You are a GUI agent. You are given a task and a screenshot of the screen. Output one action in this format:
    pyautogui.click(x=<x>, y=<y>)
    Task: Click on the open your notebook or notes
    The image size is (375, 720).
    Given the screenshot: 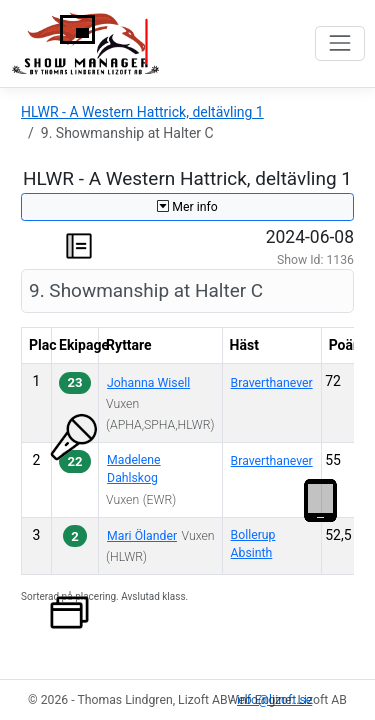 What is the action you would take?
    pyautogui.click(x=79, y=246)
    